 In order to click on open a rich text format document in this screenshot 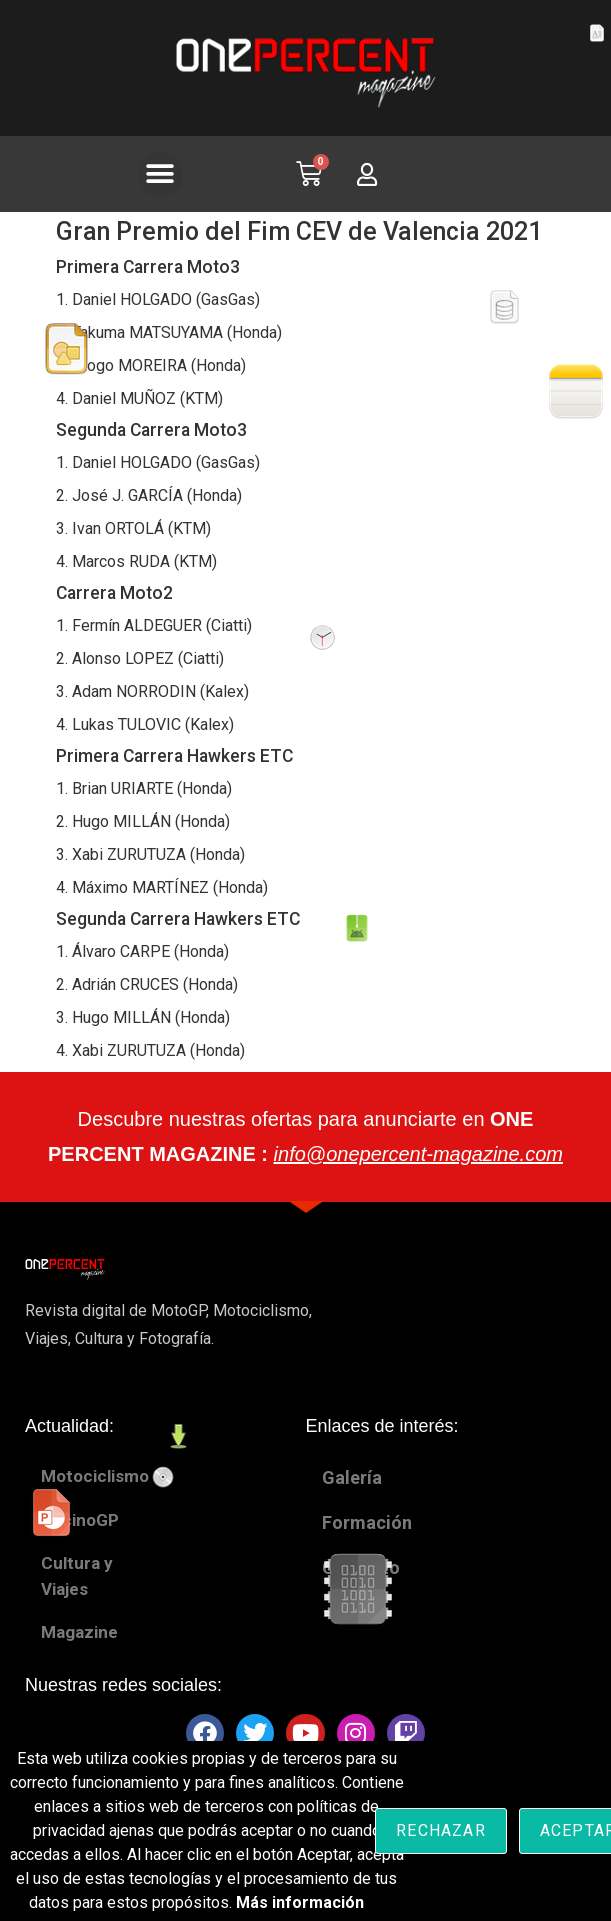, I will do `click(597, 33)`.